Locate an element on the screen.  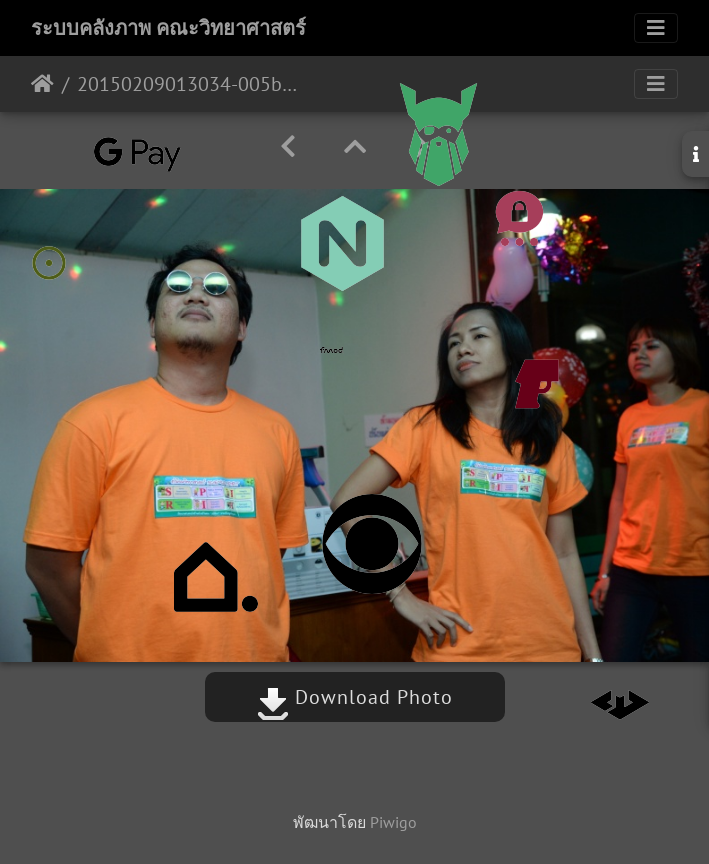
basic attention token (bat) cryptocurrency logo is located at coordinates (620, 705).